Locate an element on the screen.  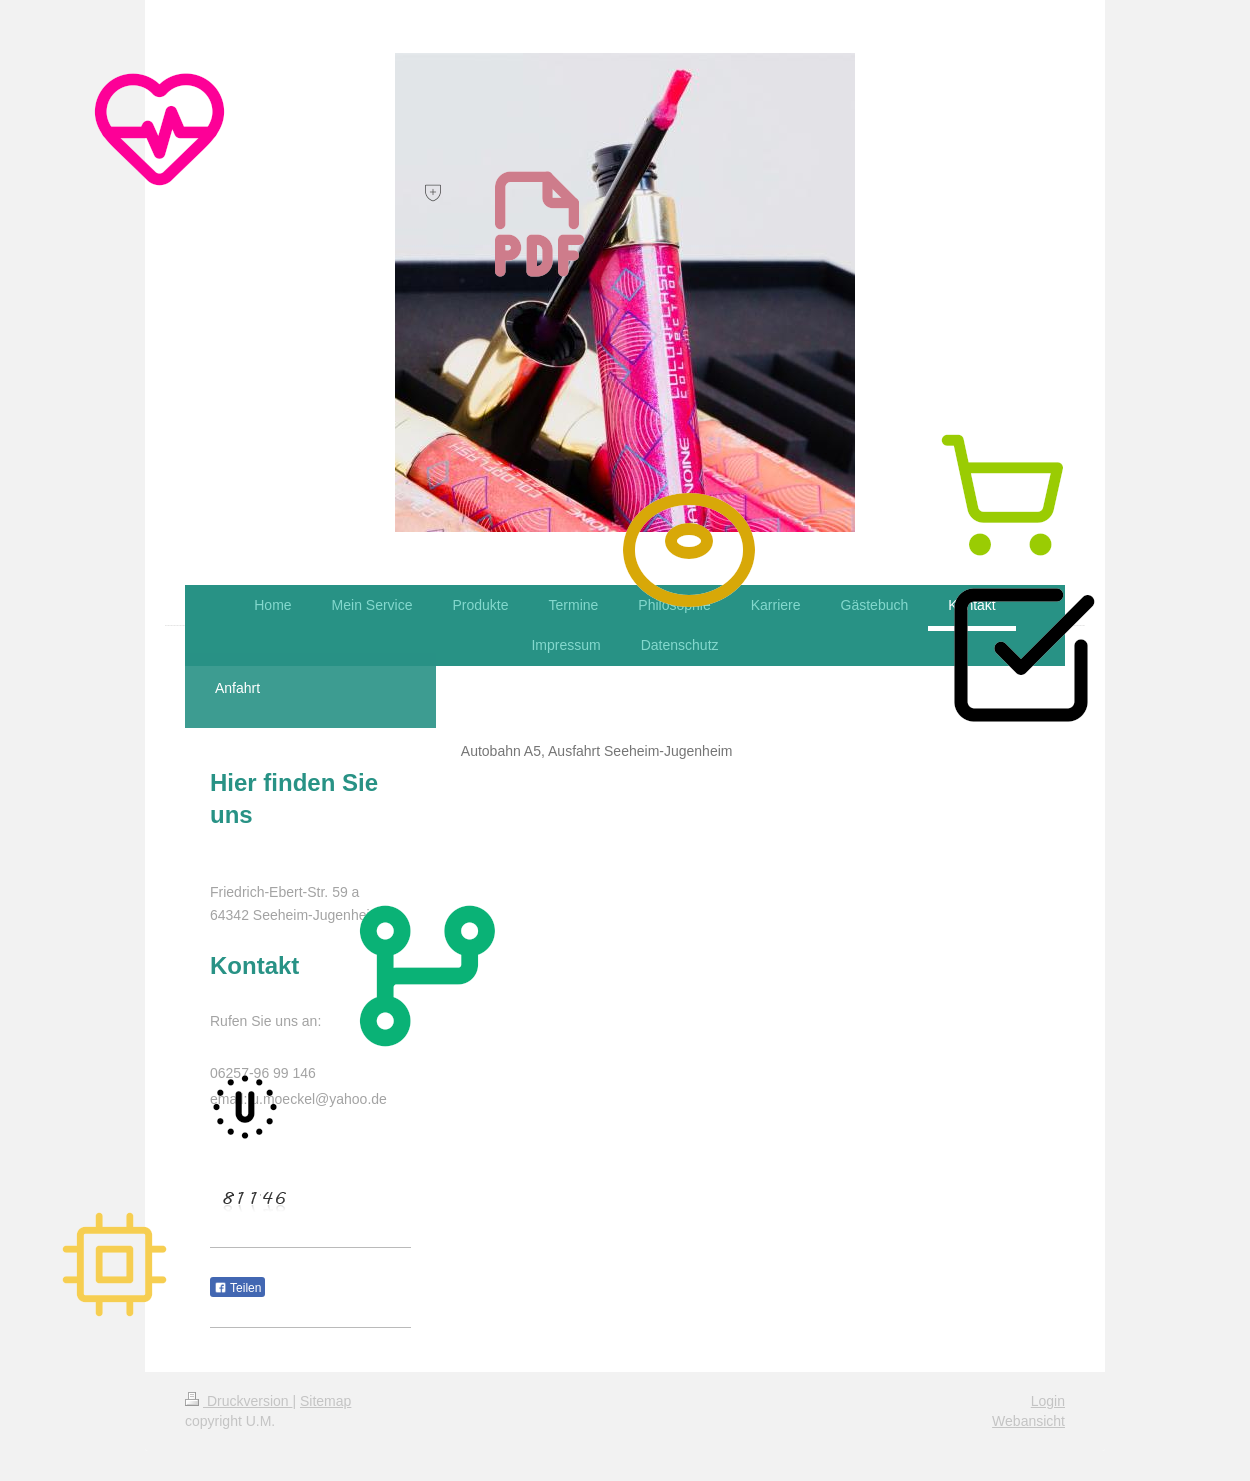
view health or fitness tracking data is located at coordinates (159, 126).